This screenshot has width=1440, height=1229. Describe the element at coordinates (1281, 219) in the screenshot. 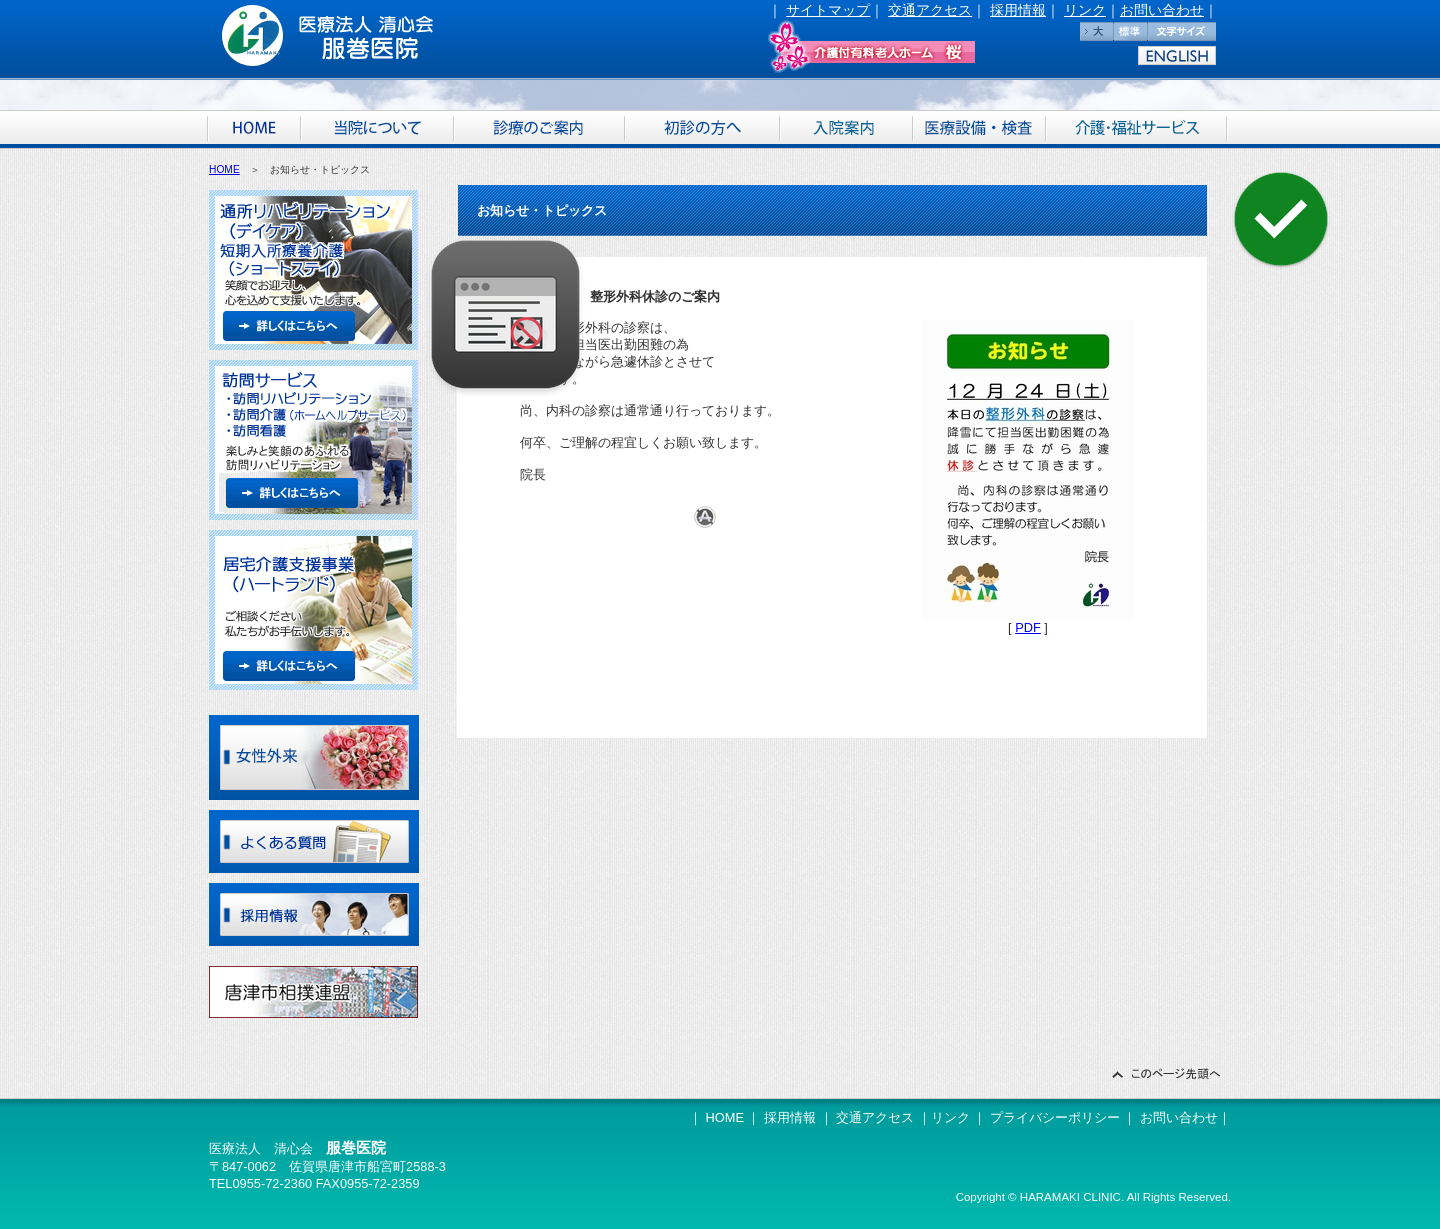

I see `confirm or approve an action` at that location.